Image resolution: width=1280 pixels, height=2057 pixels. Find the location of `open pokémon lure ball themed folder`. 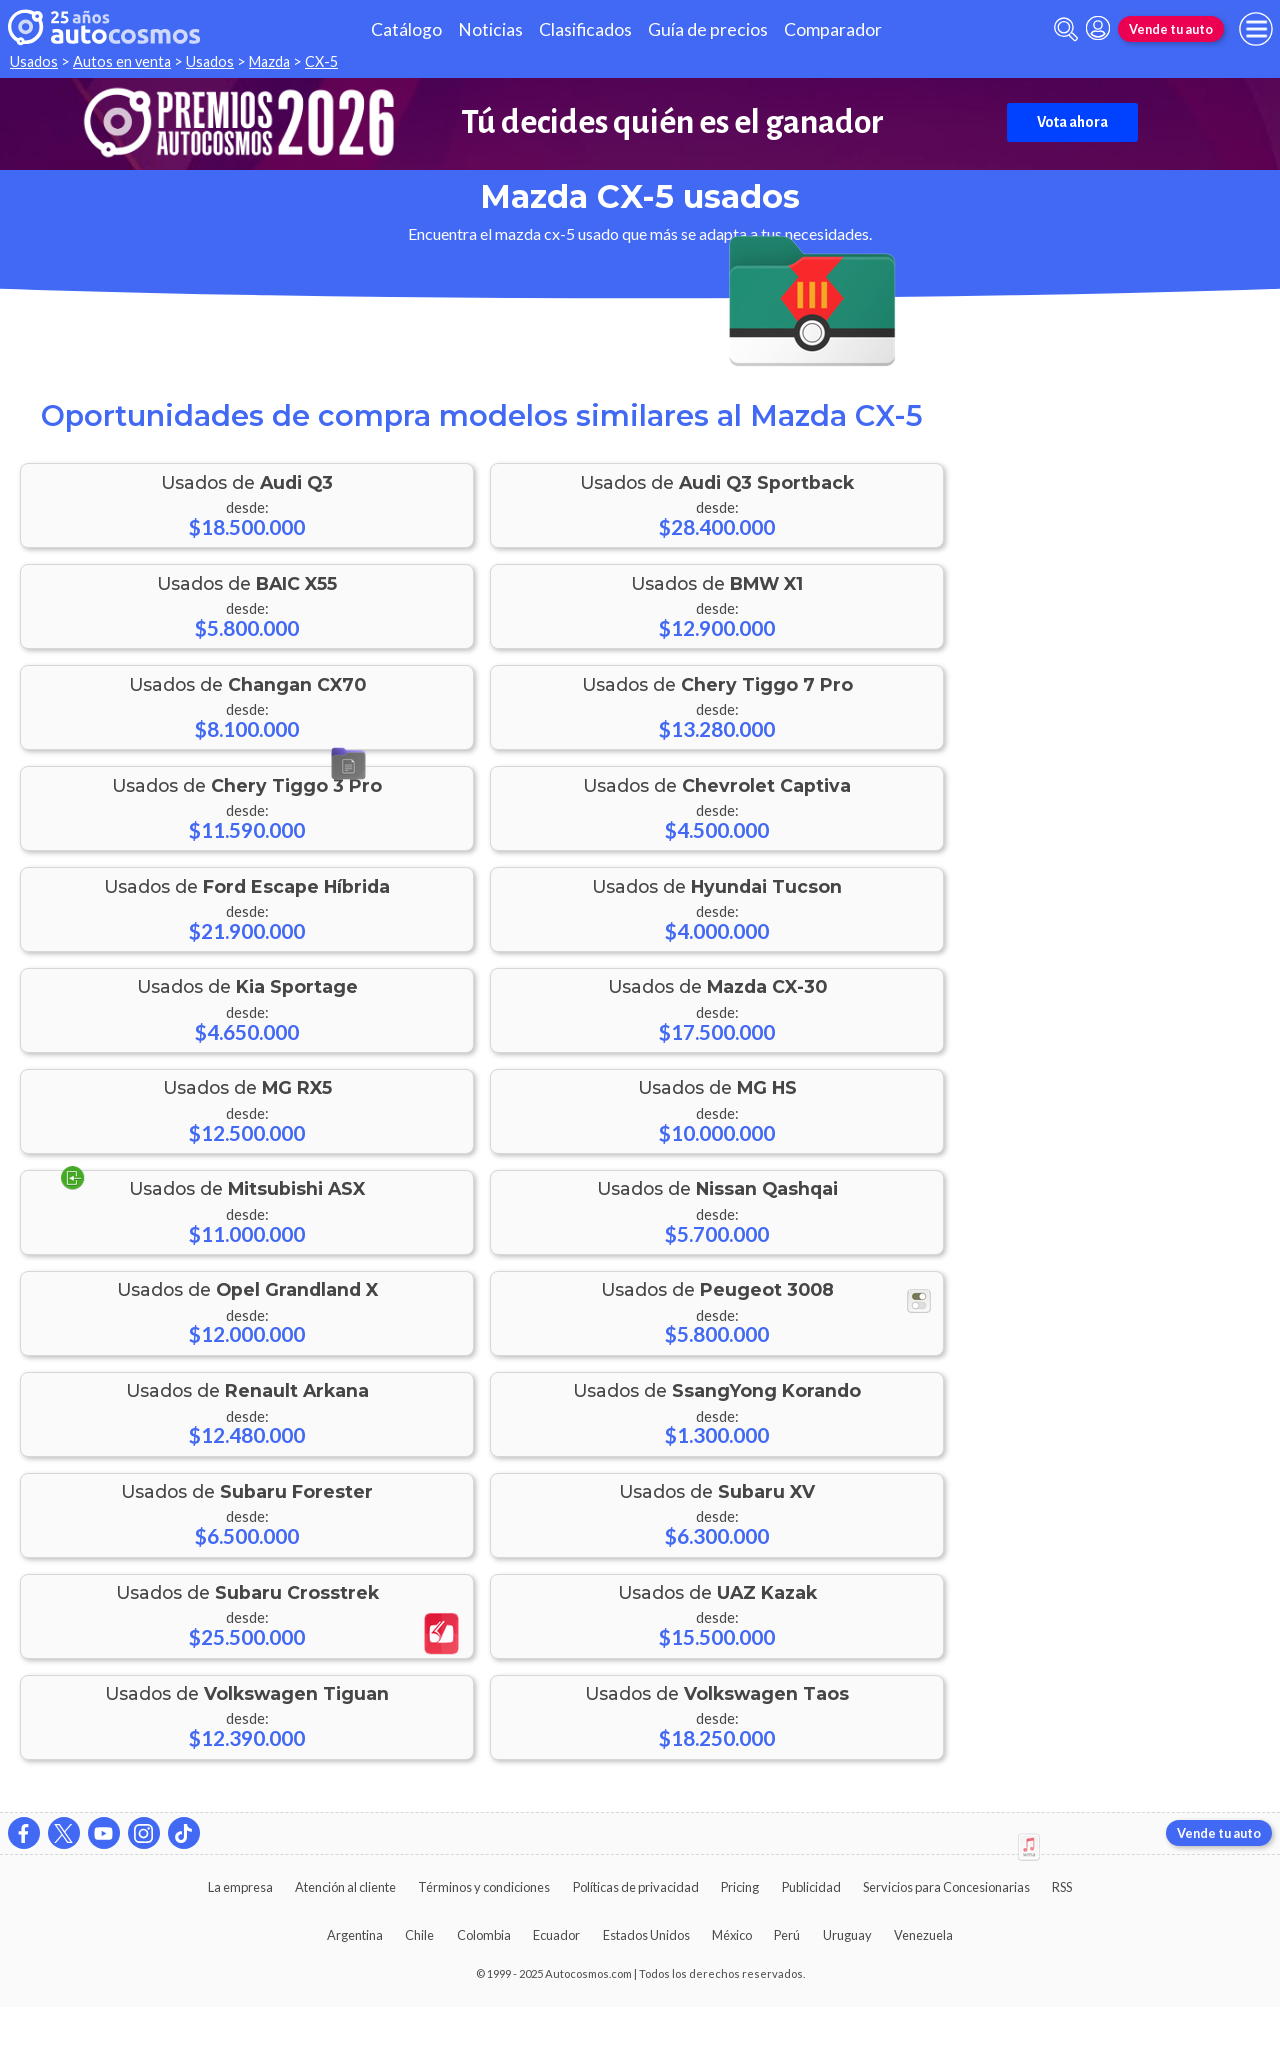

open pokémon lure ball themed folder is located at coordinates (811, 305).